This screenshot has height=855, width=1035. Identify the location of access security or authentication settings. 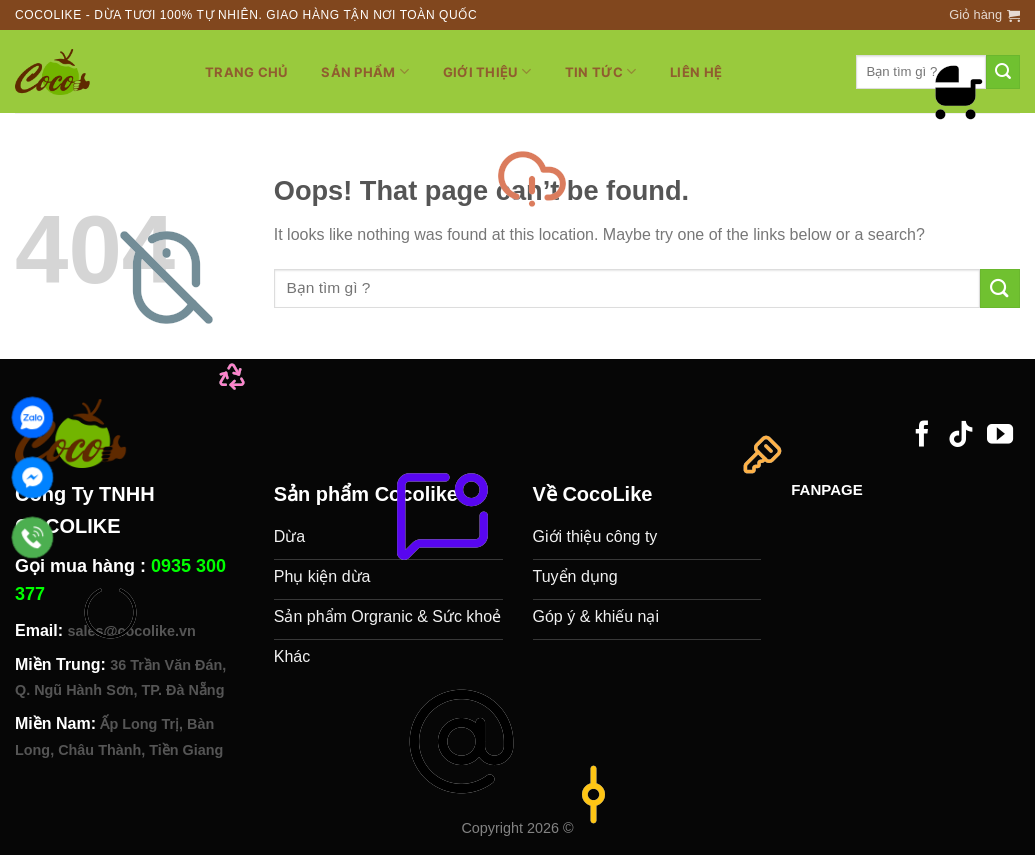
(762, 454).